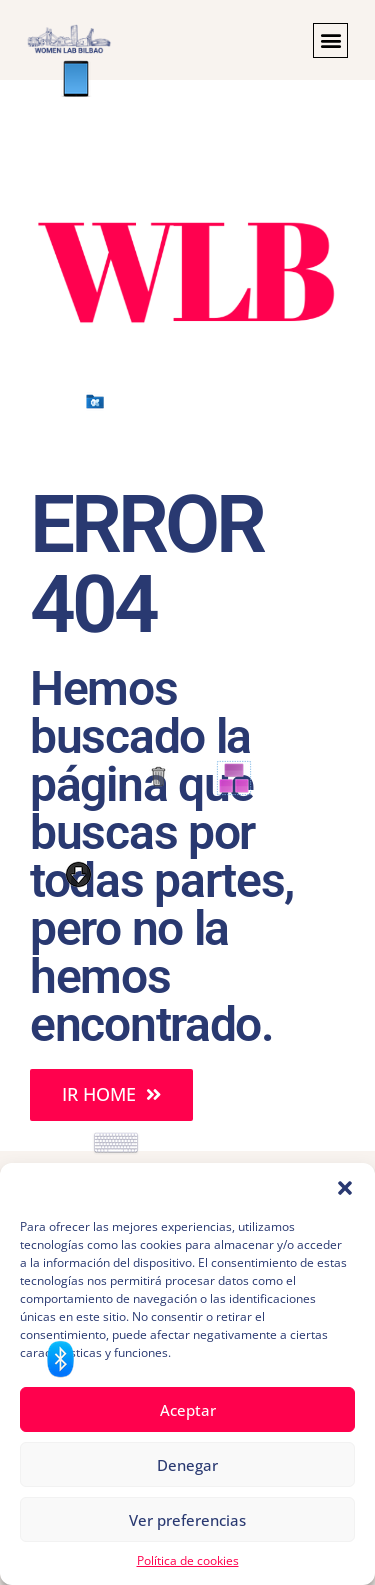 The image size is (375, 1585). What do you see at coordinates (78, 874) in the screenshot?
I see `access your downloads folder` at bounding box center [78, 874].